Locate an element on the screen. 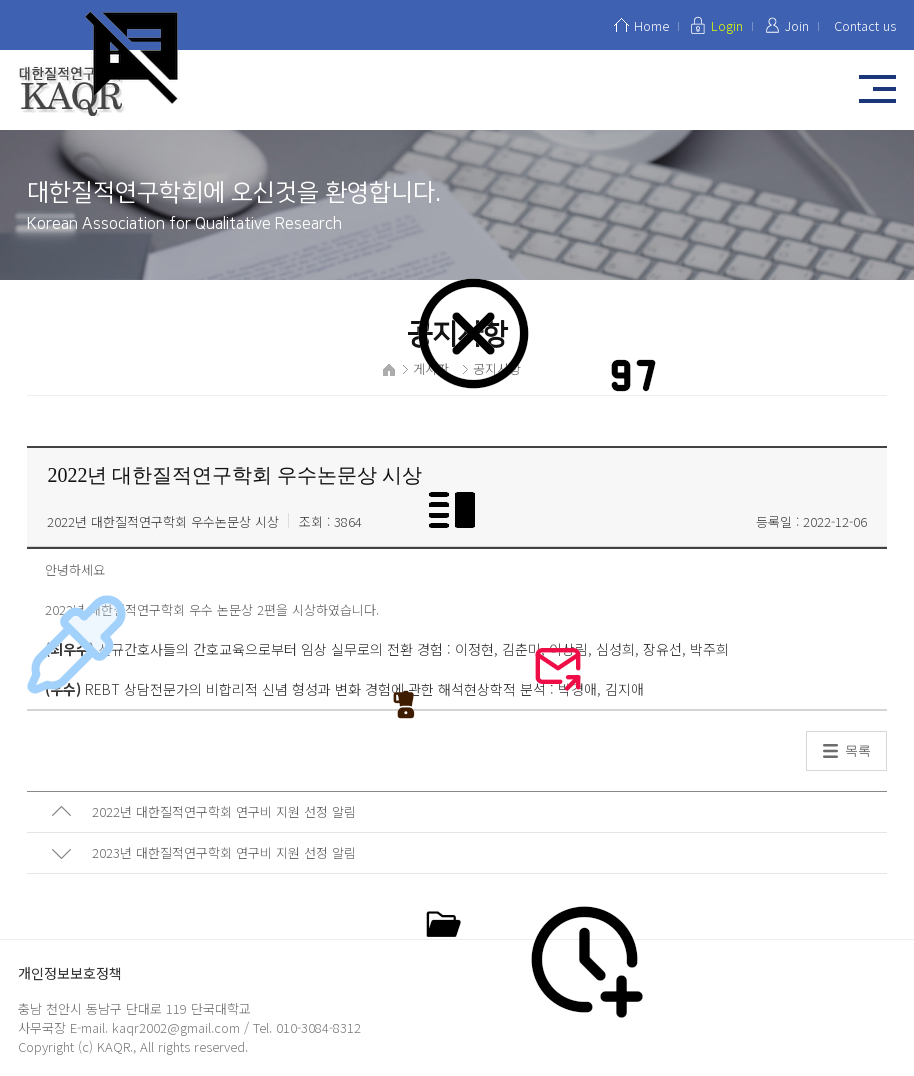 The width and height of the screenshot is (914, 1076). toggle vertical split view layout is located at coordinates (452, 510).